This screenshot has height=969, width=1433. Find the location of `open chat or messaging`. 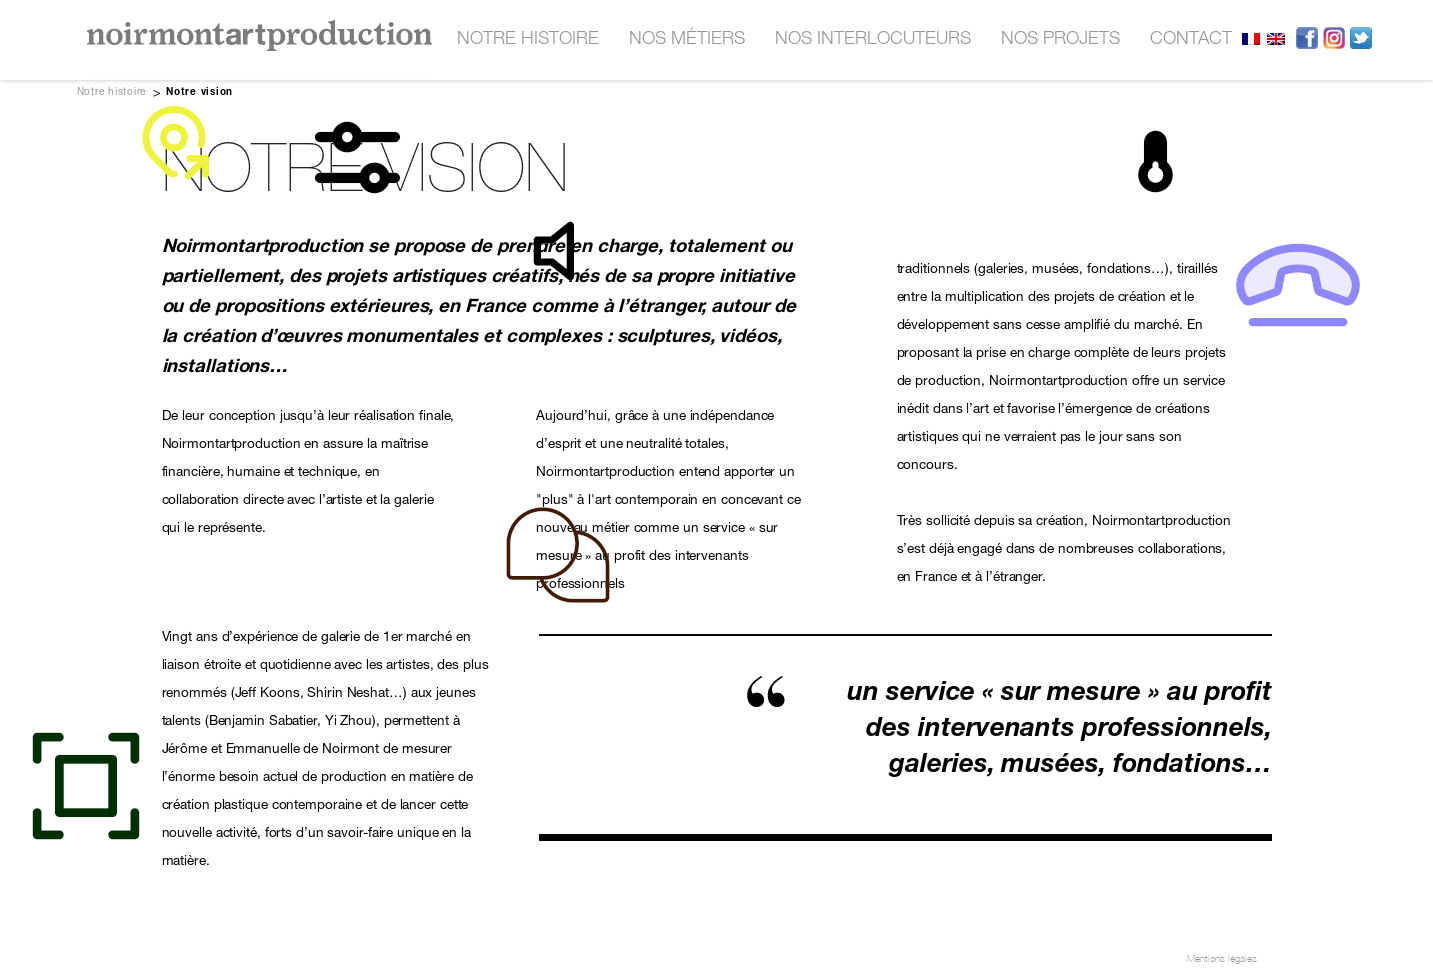

open chat or messaging is located at coordinates (558, 555).